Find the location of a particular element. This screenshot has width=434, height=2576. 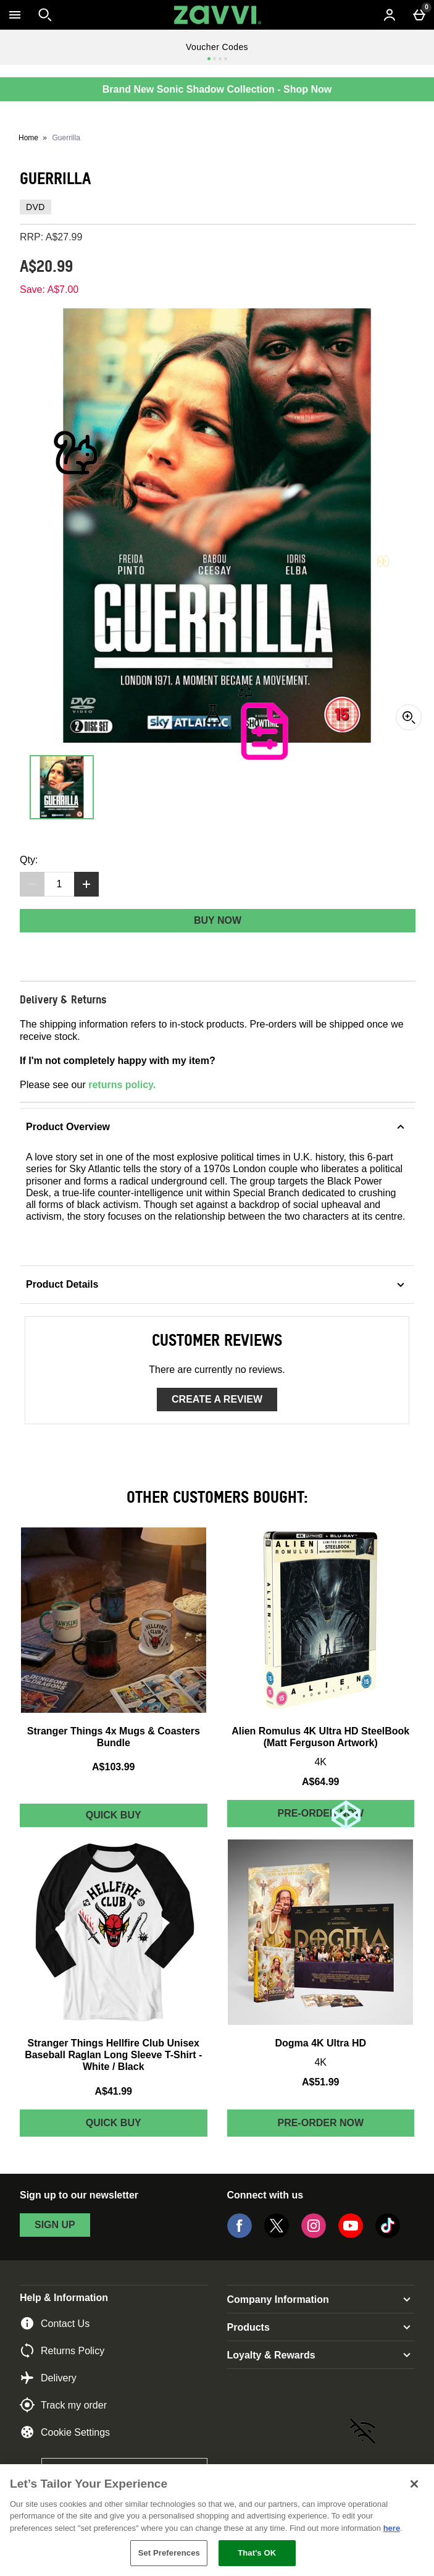

adjust file settings or preferences is located at coordinates (264, 731).